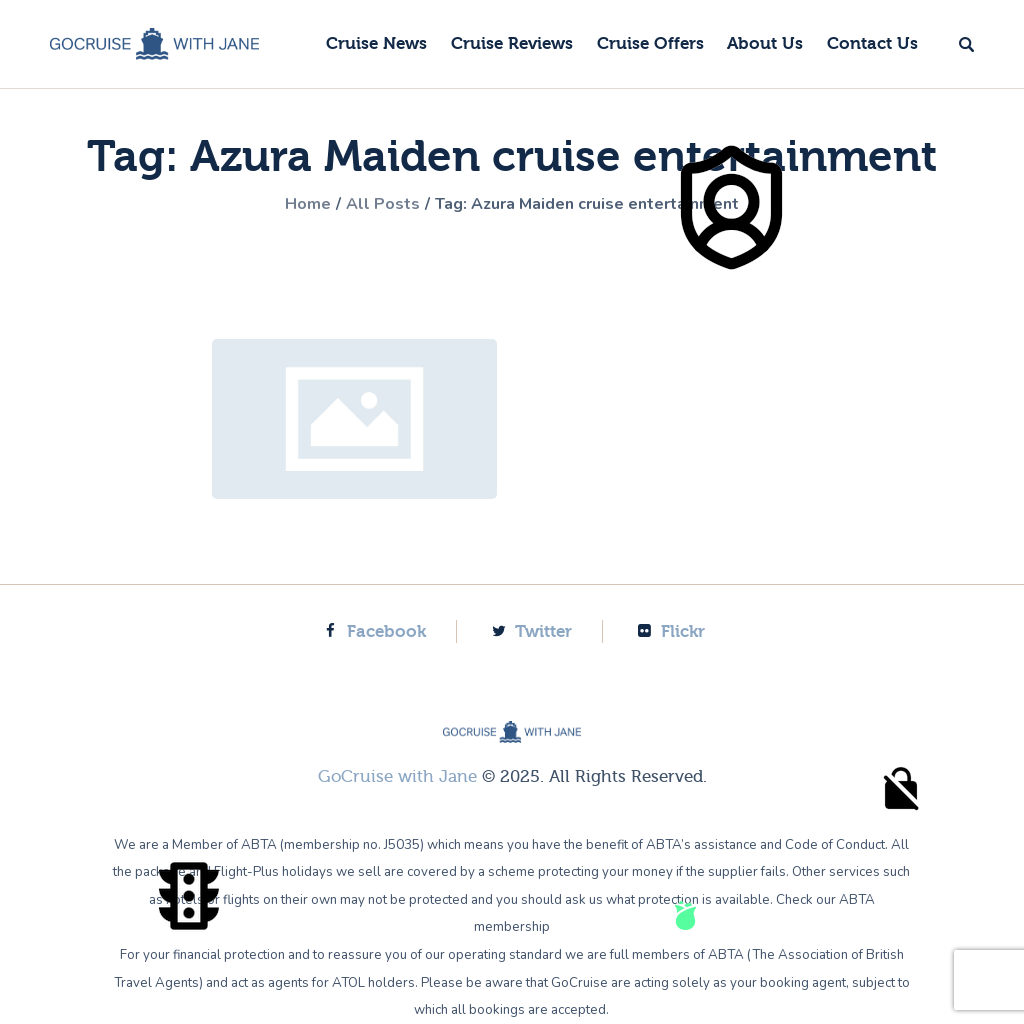  Describe the element at coordinates (731, 207) in the screenshot. I see `access user privacy or security settings` at that location.